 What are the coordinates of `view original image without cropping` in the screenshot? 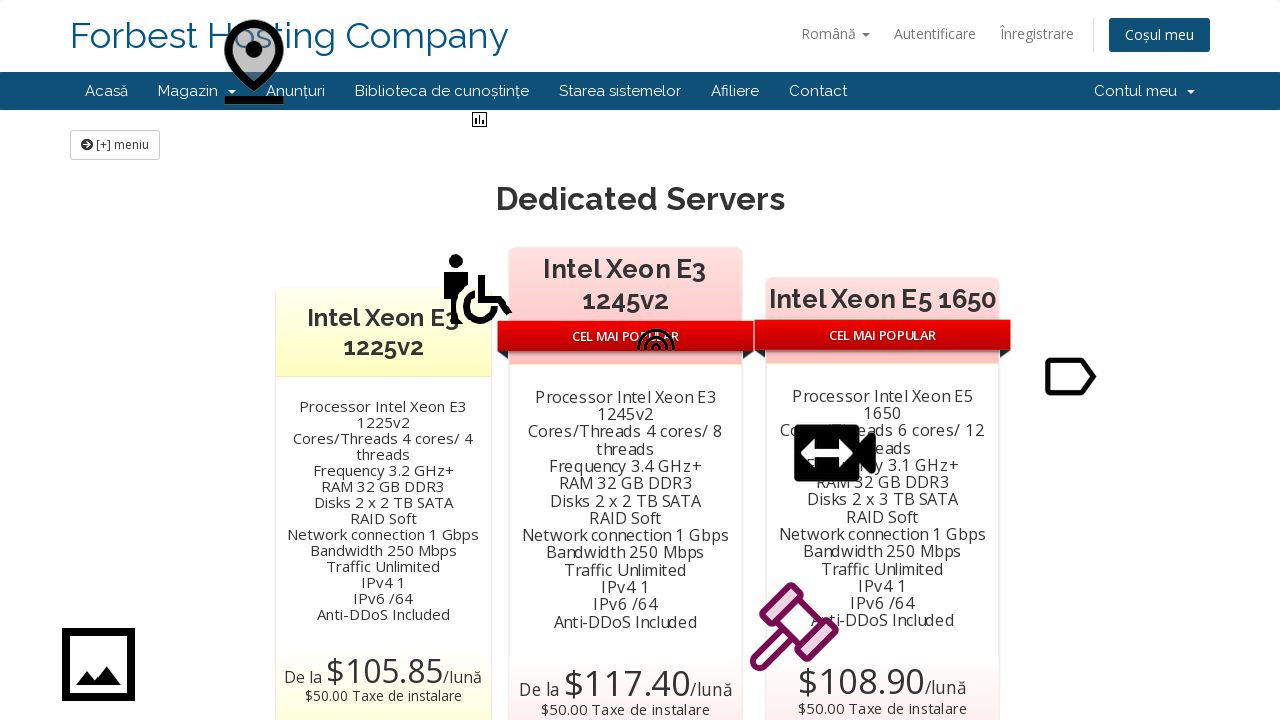 It's located at (98, 664).